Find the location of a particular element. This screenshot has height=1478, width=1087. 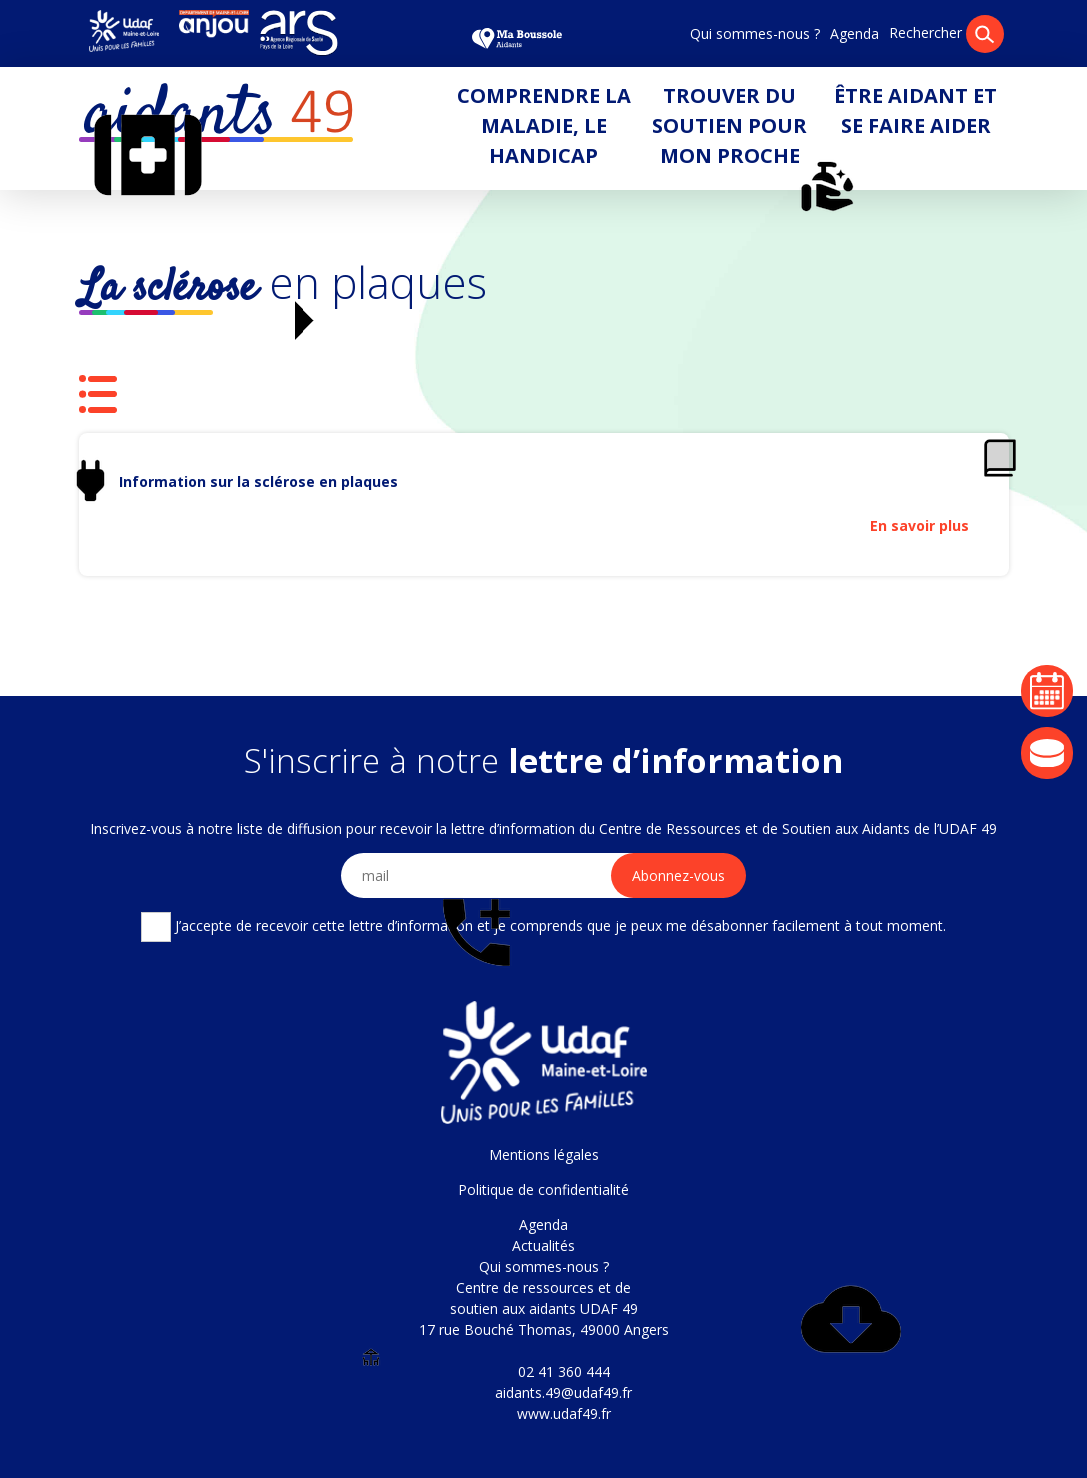

open a book or reading view is located at coordinates (1000, 458).